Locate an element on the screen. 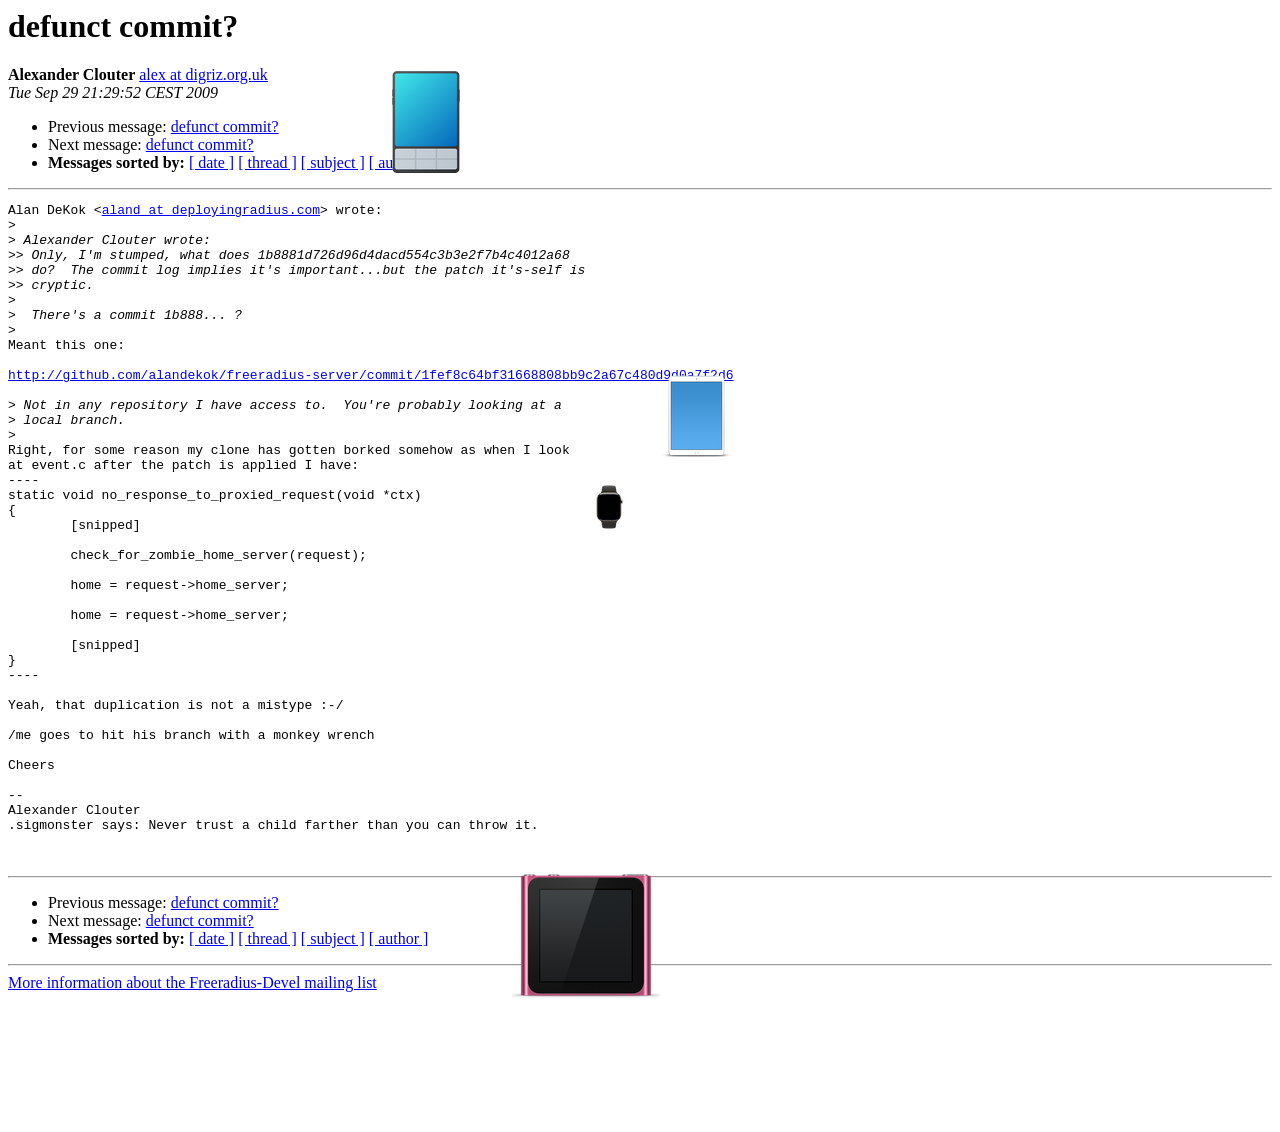 The height and width of the screenshot is (1132, 1280). access mobile device settings is located at coordinates (426, 122).